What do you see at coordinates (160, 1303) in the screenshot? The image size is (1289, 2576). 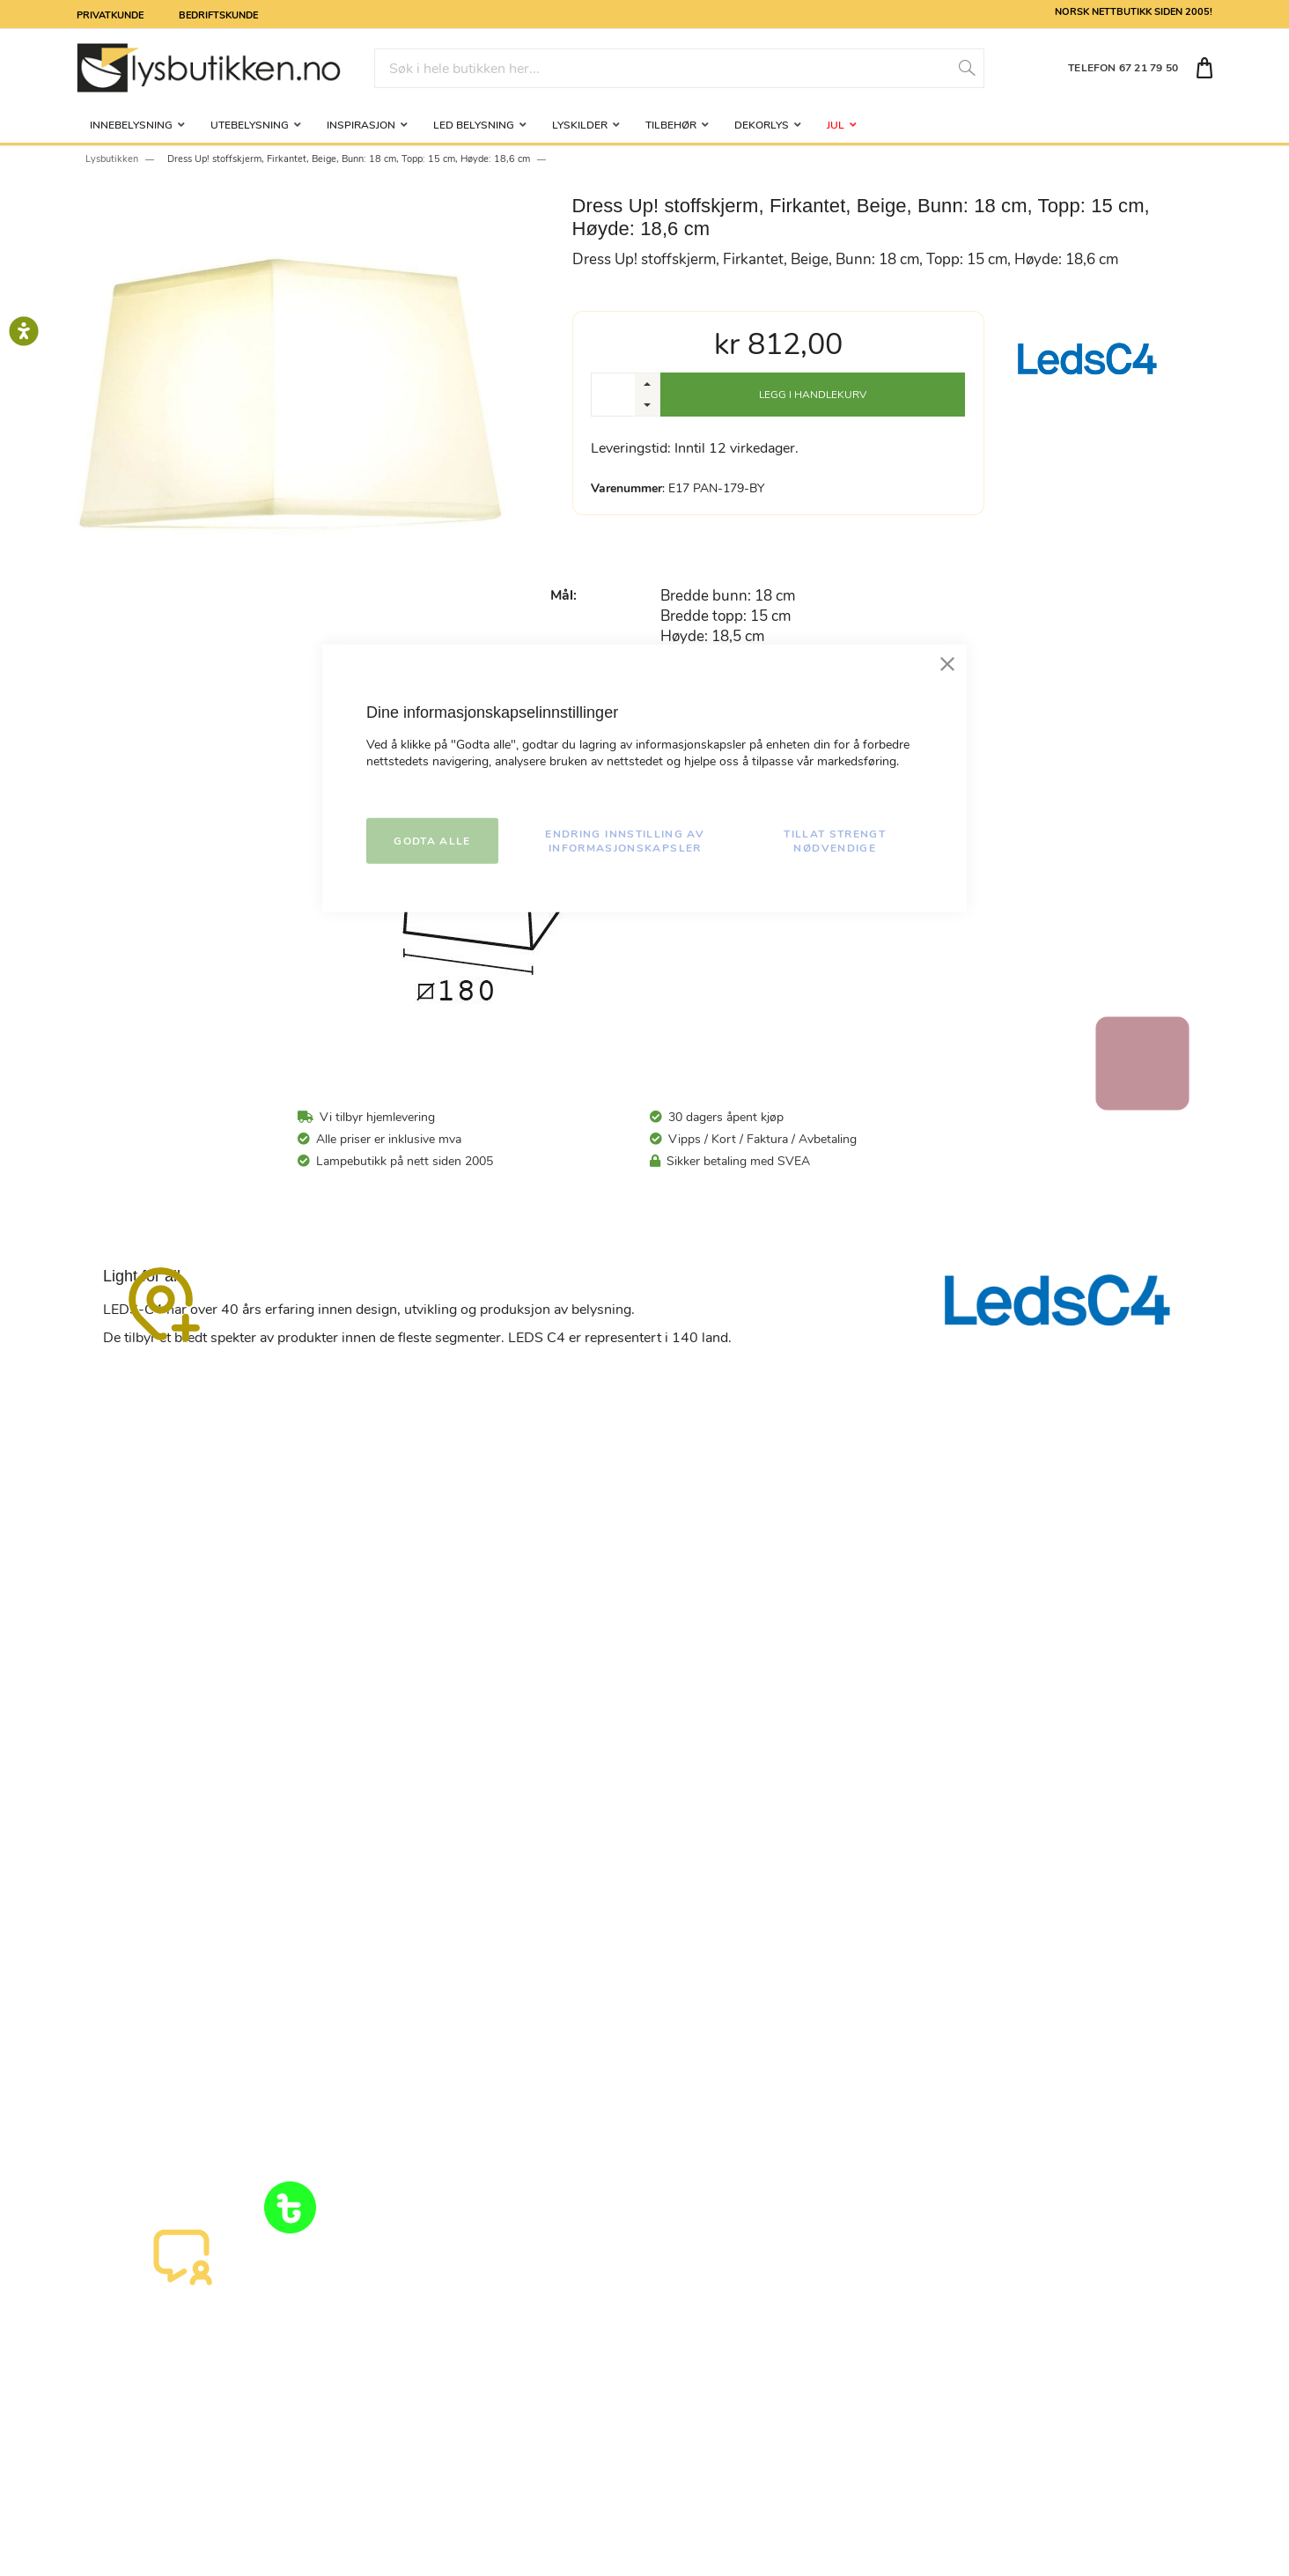 I see `add a new location pin` at bounding box center [160, 1303].